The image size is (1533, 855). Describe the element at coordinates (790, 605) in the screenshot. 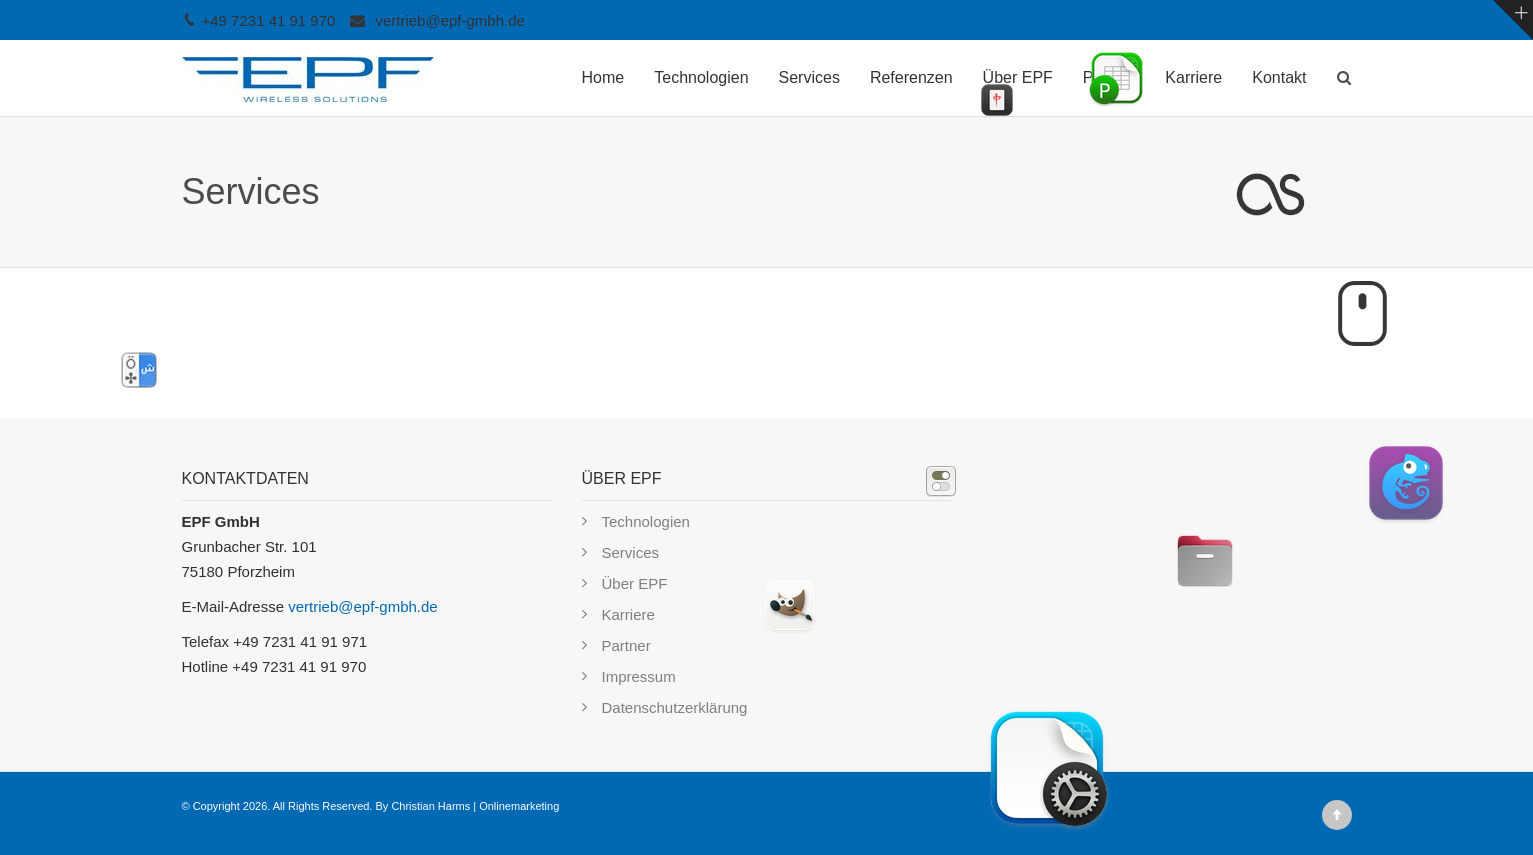

I see `open GIMP image editor` at that location.